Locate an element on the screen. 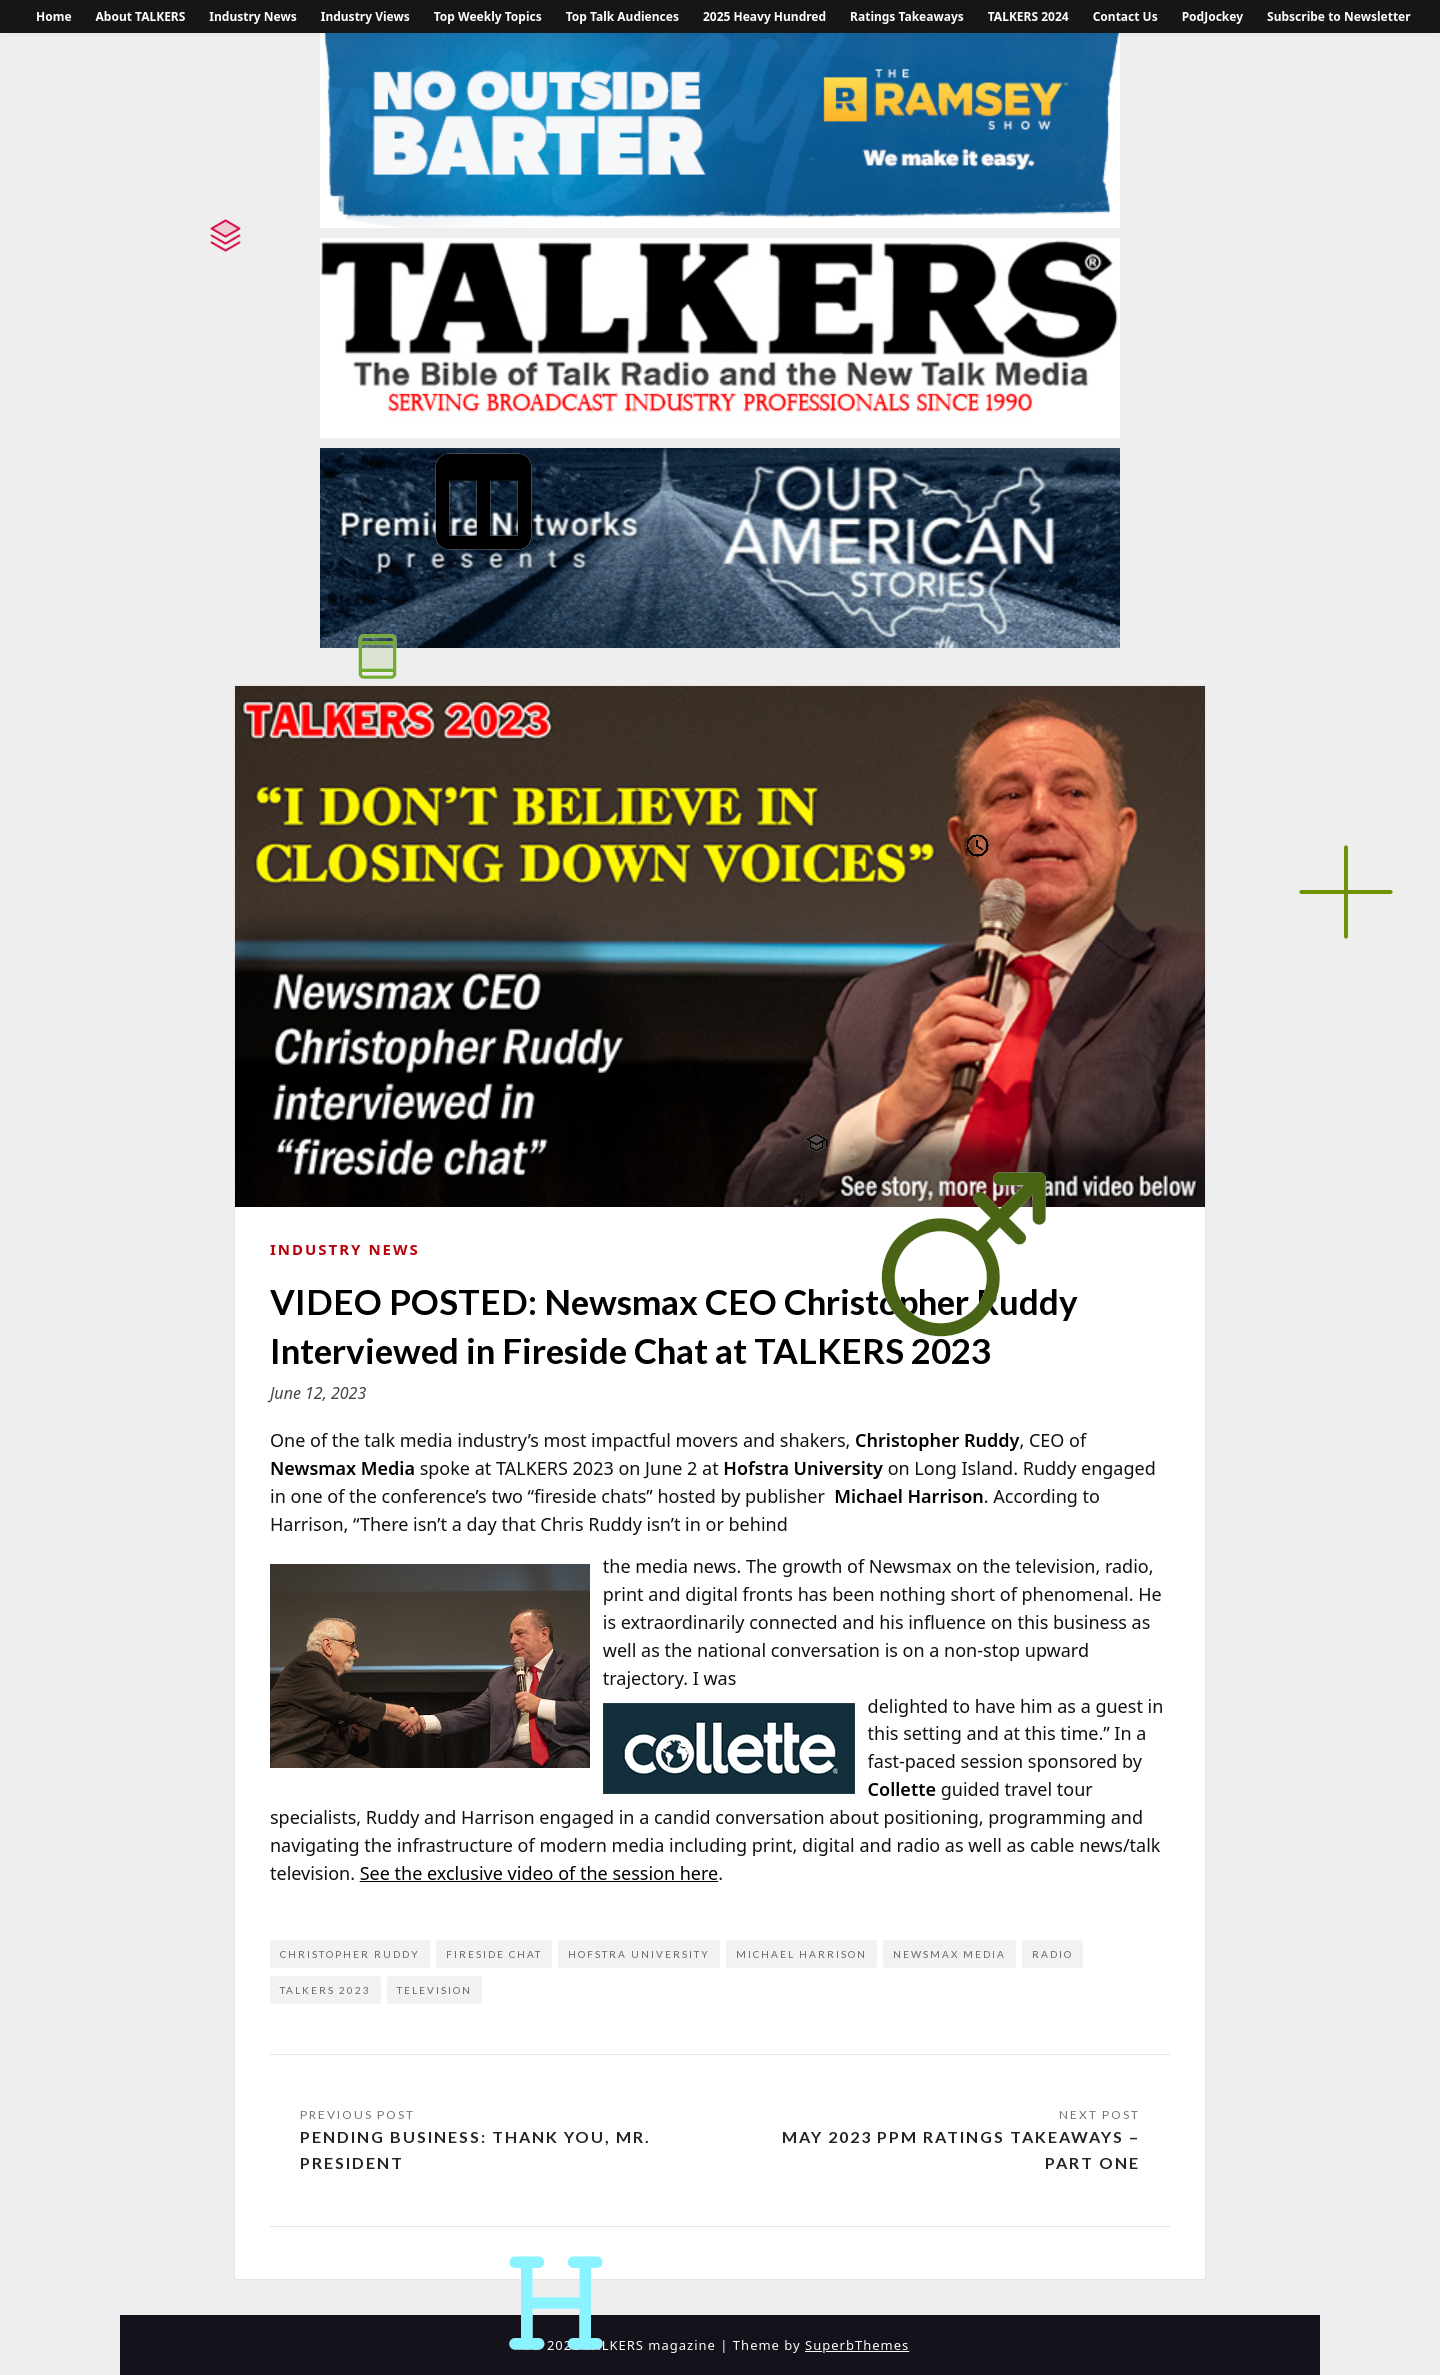 Image resolution: width=1440 pixels, height=2375 pixels. switch to column view layout is located at coordinates (483, 501).